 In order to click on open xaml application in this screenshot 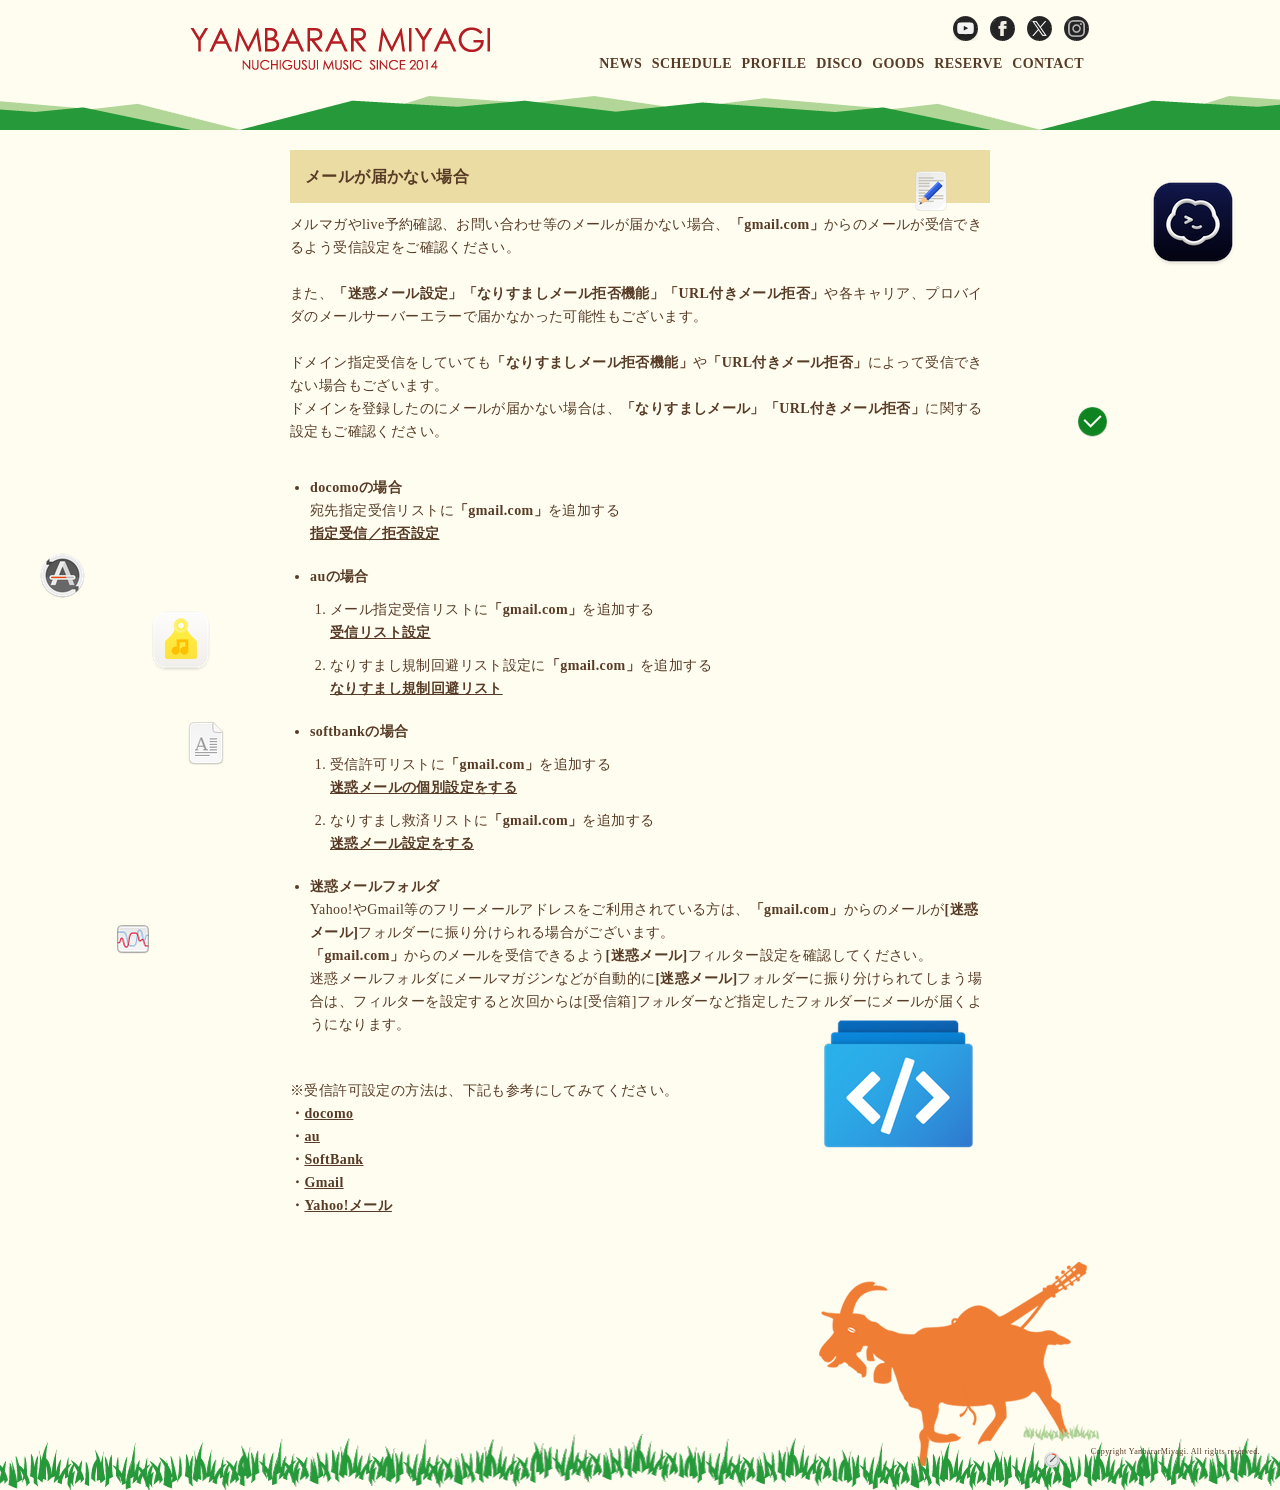, I will do `click(898, 1086)`.